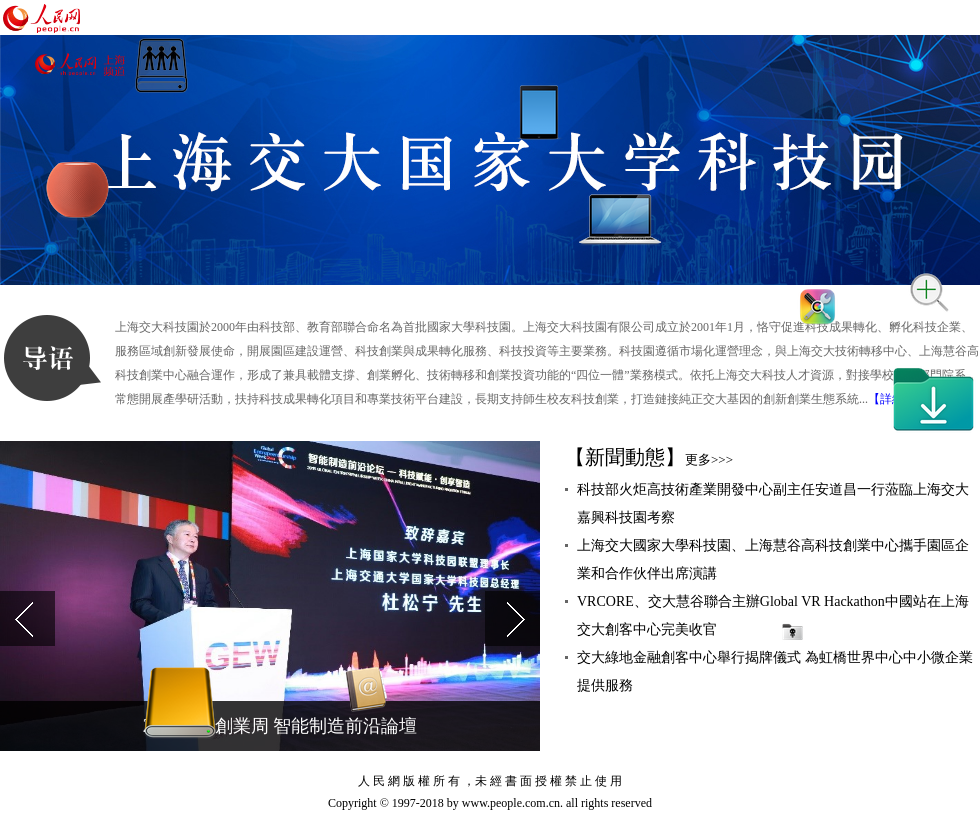  Describe the element at coordinates (929, 292) in the screenshot. I see `zoom in on the current view` at that location.